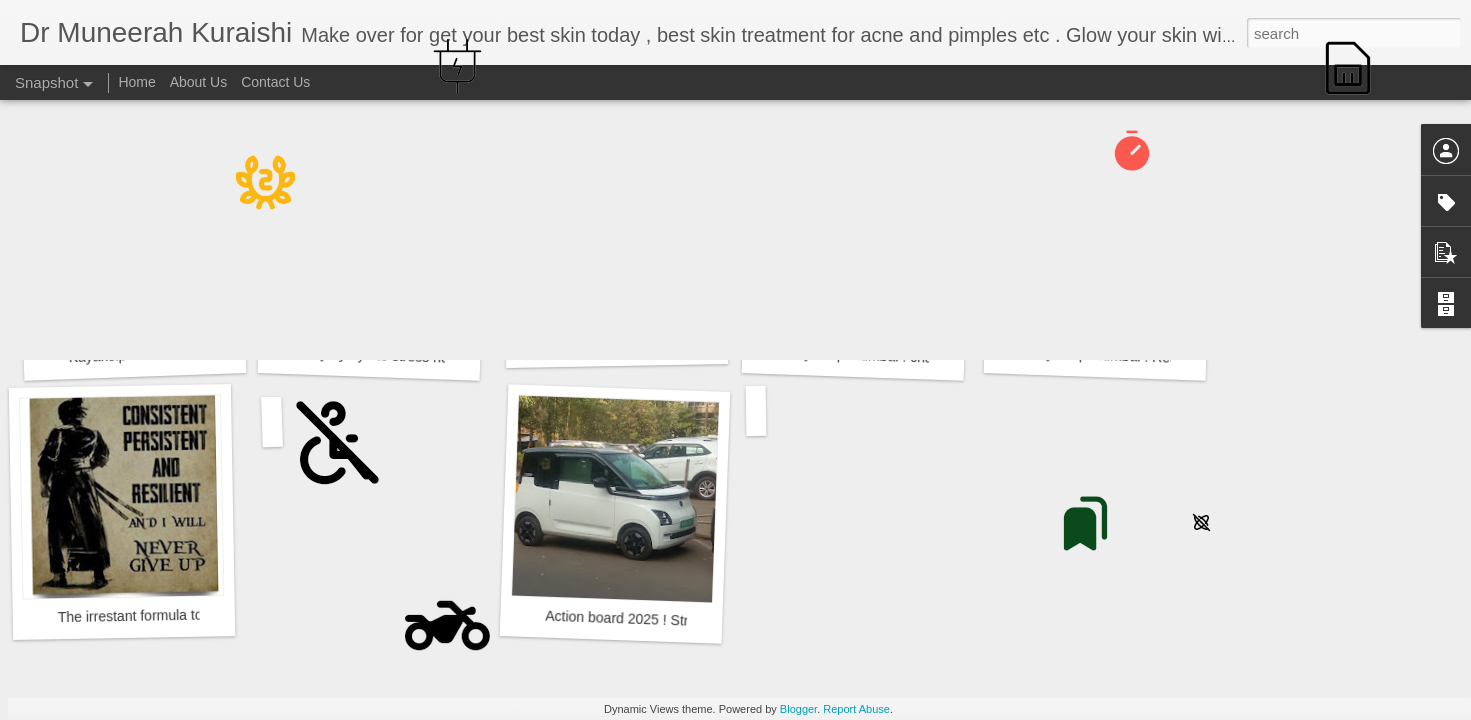  I want to click on indicates second place ranking or achievement, so click(265, 182).